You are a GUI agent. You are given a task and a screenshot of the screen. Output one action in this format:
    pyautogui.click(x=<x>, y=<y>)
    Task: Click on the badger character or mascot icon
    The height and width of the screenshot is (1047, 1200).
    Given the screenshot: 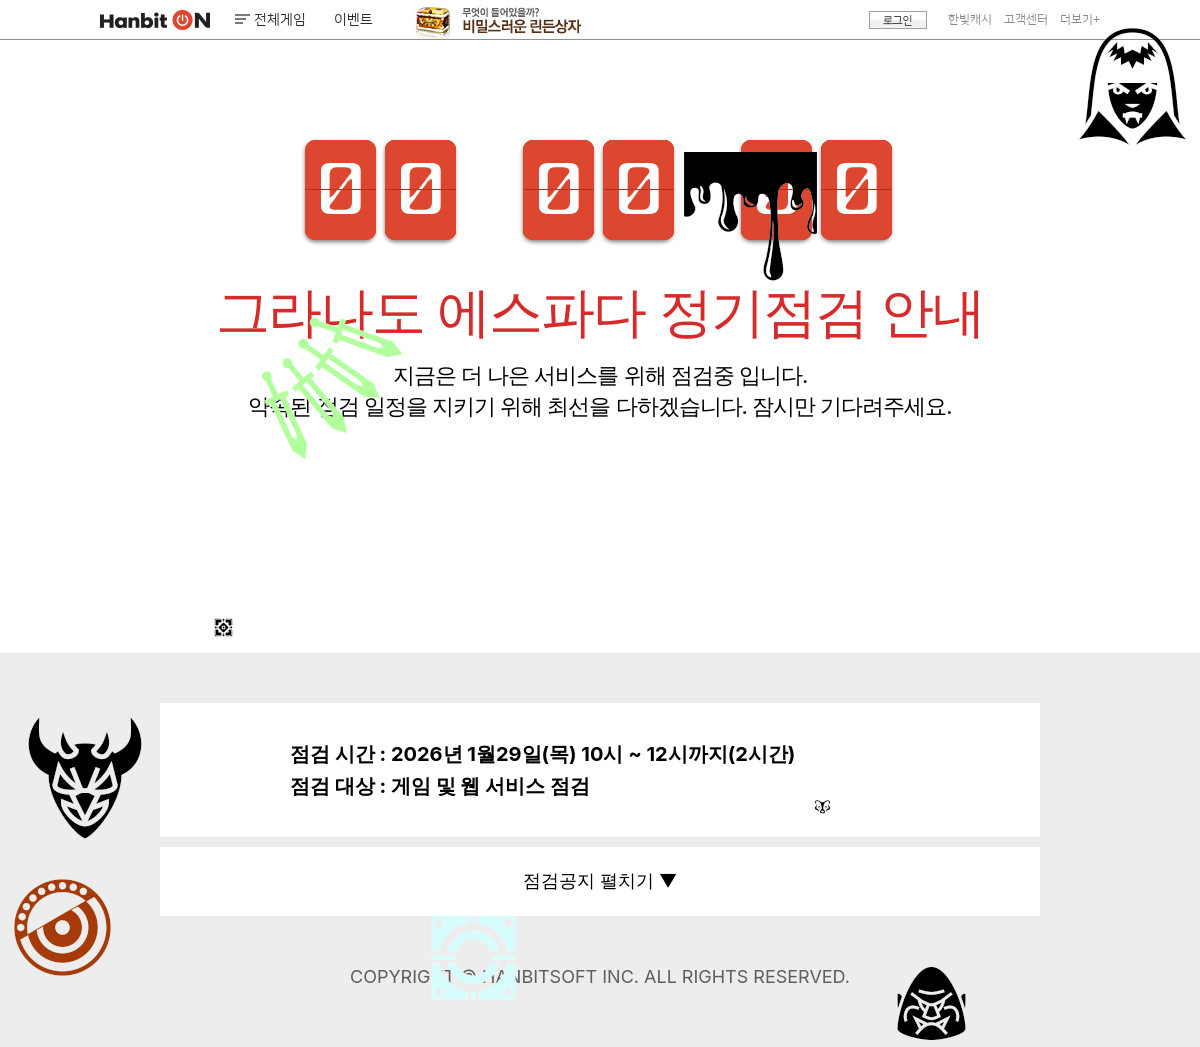 What is the action you would take?
    pyautogui.click(x=822, y=806)
    